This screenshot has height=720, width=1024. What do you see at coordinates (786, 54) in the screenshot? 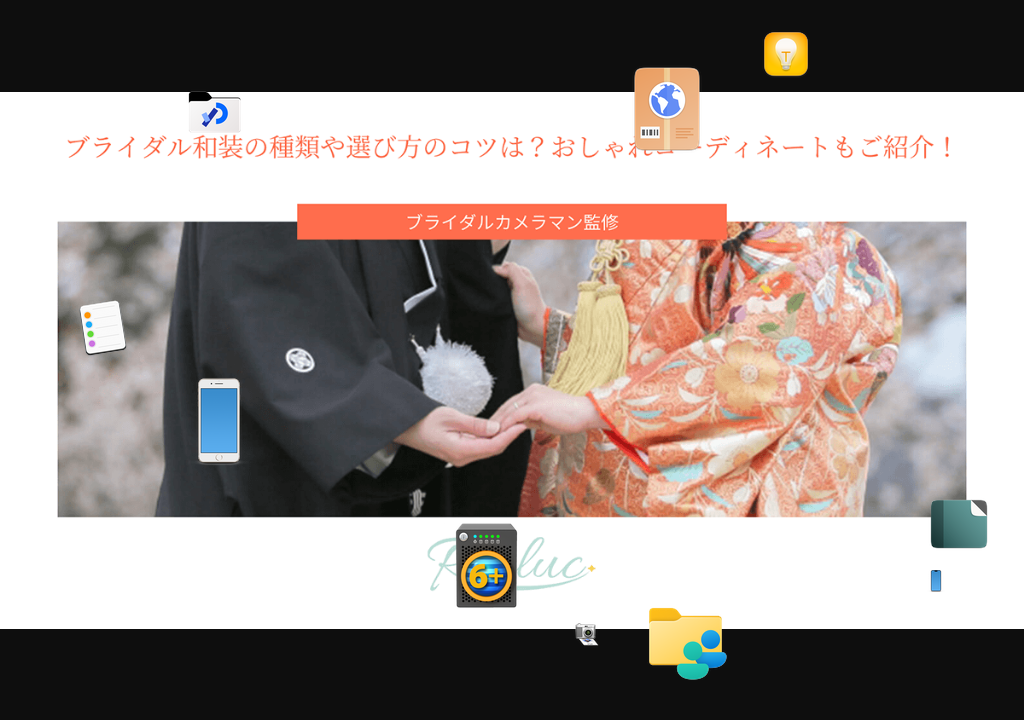
I see `open the tips app for helpful hints and tutorials` at bounding box center [786, 54].